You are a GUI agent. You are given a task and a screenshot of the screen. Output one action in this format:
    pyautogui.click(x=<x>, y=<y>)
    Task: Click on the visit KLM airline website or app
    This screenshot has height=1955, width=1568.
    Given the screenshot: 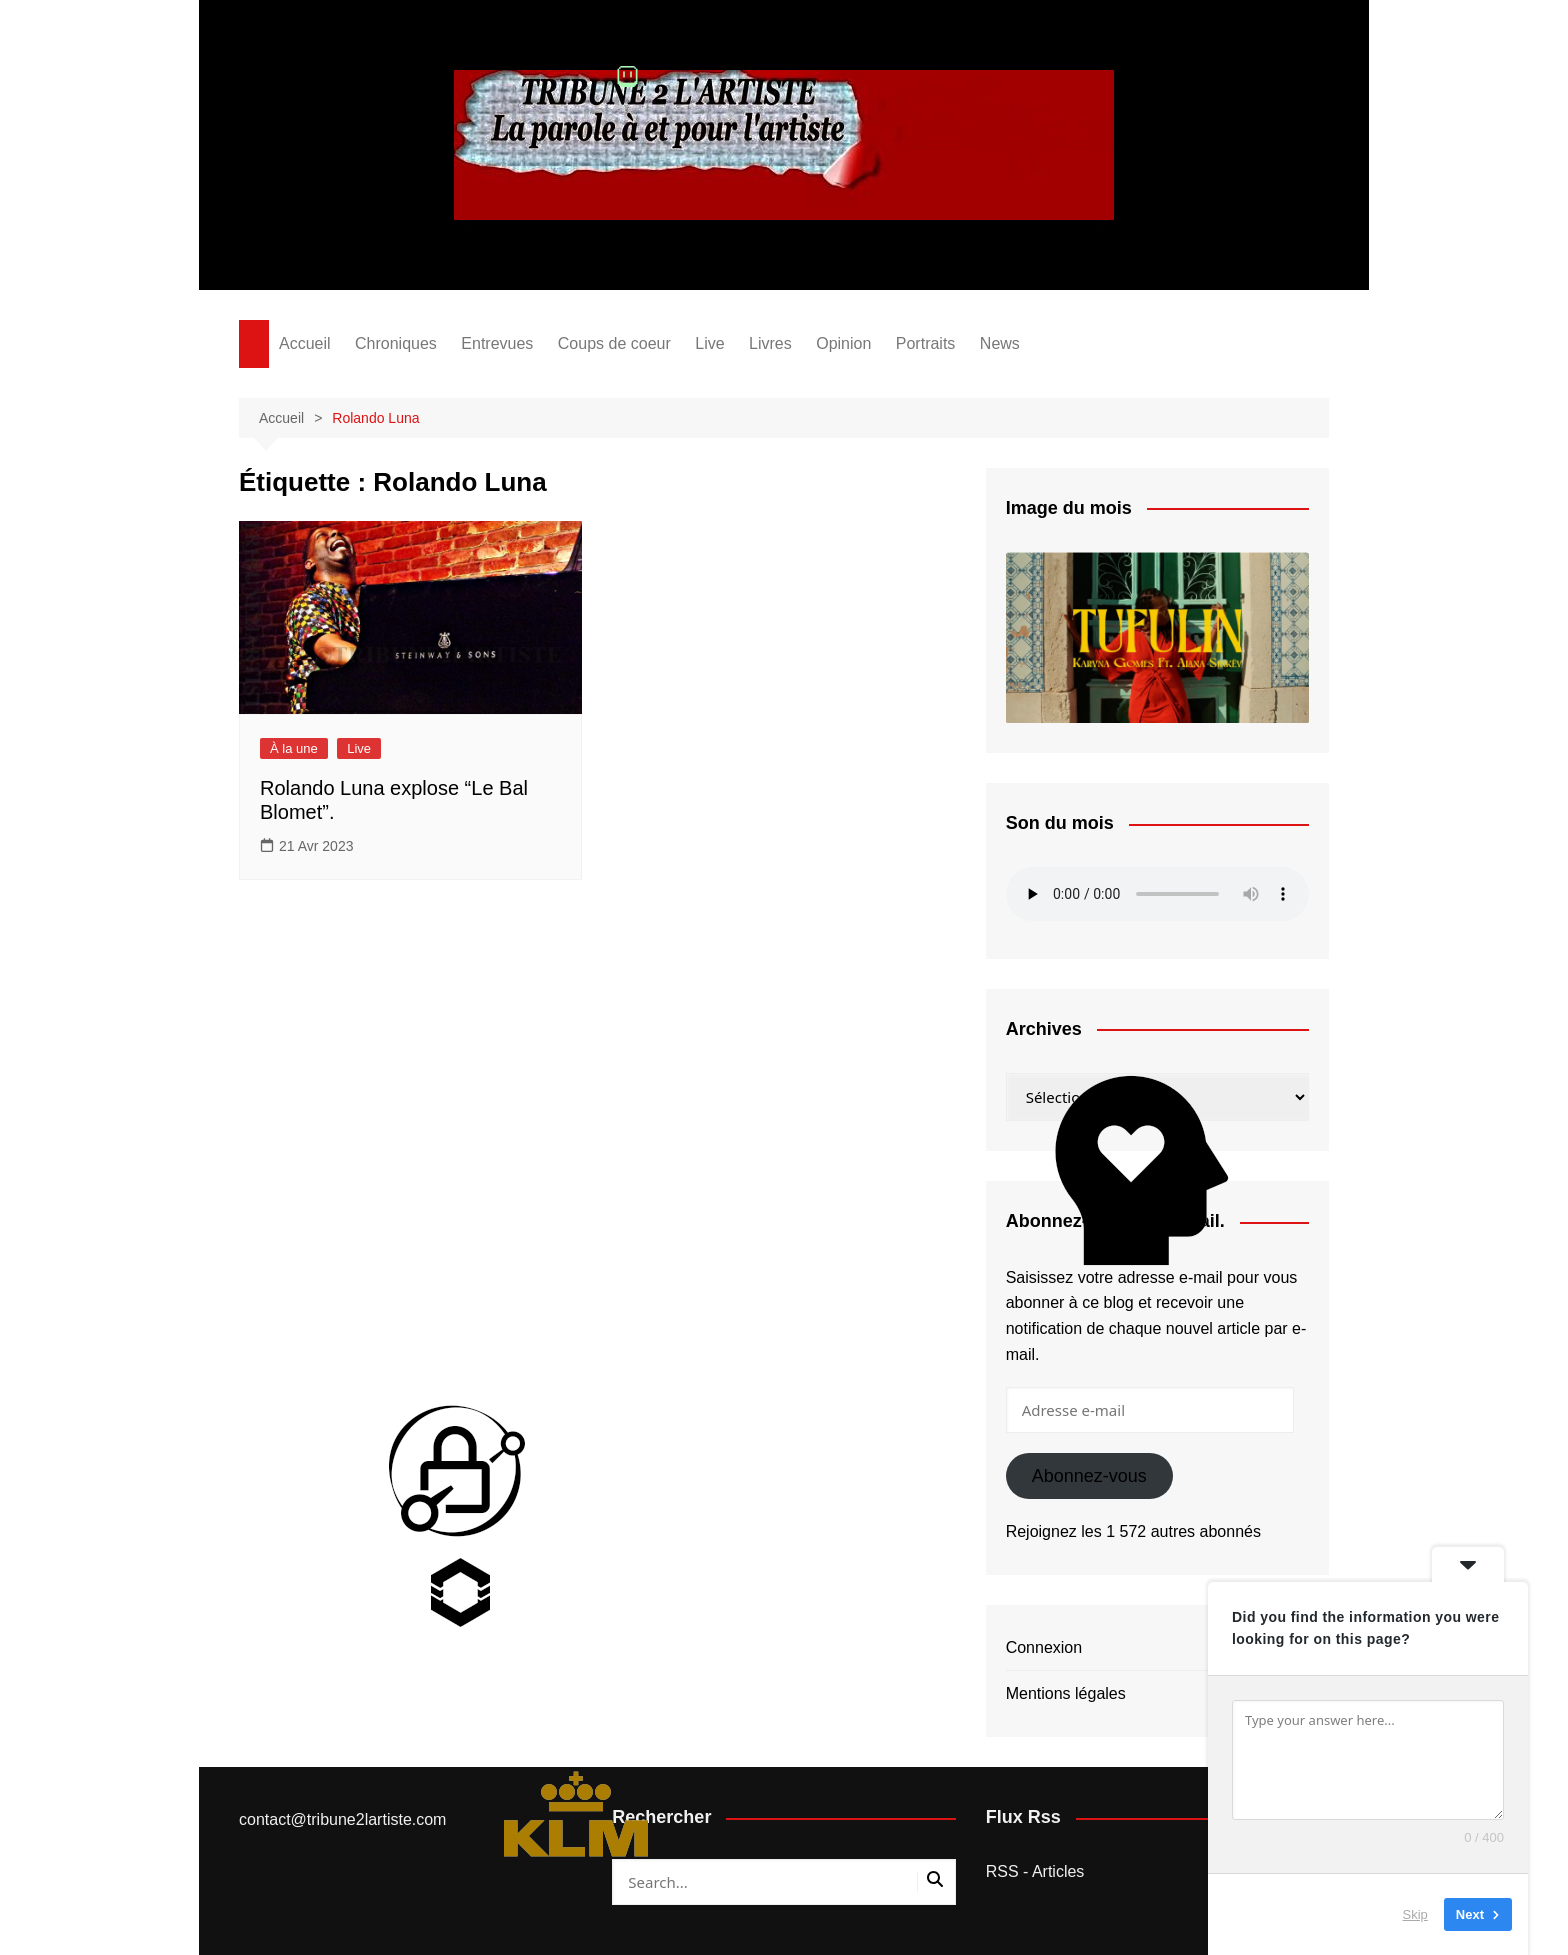 What is the action you would take?
    pyautogui.click(x=576, y=1814)
    